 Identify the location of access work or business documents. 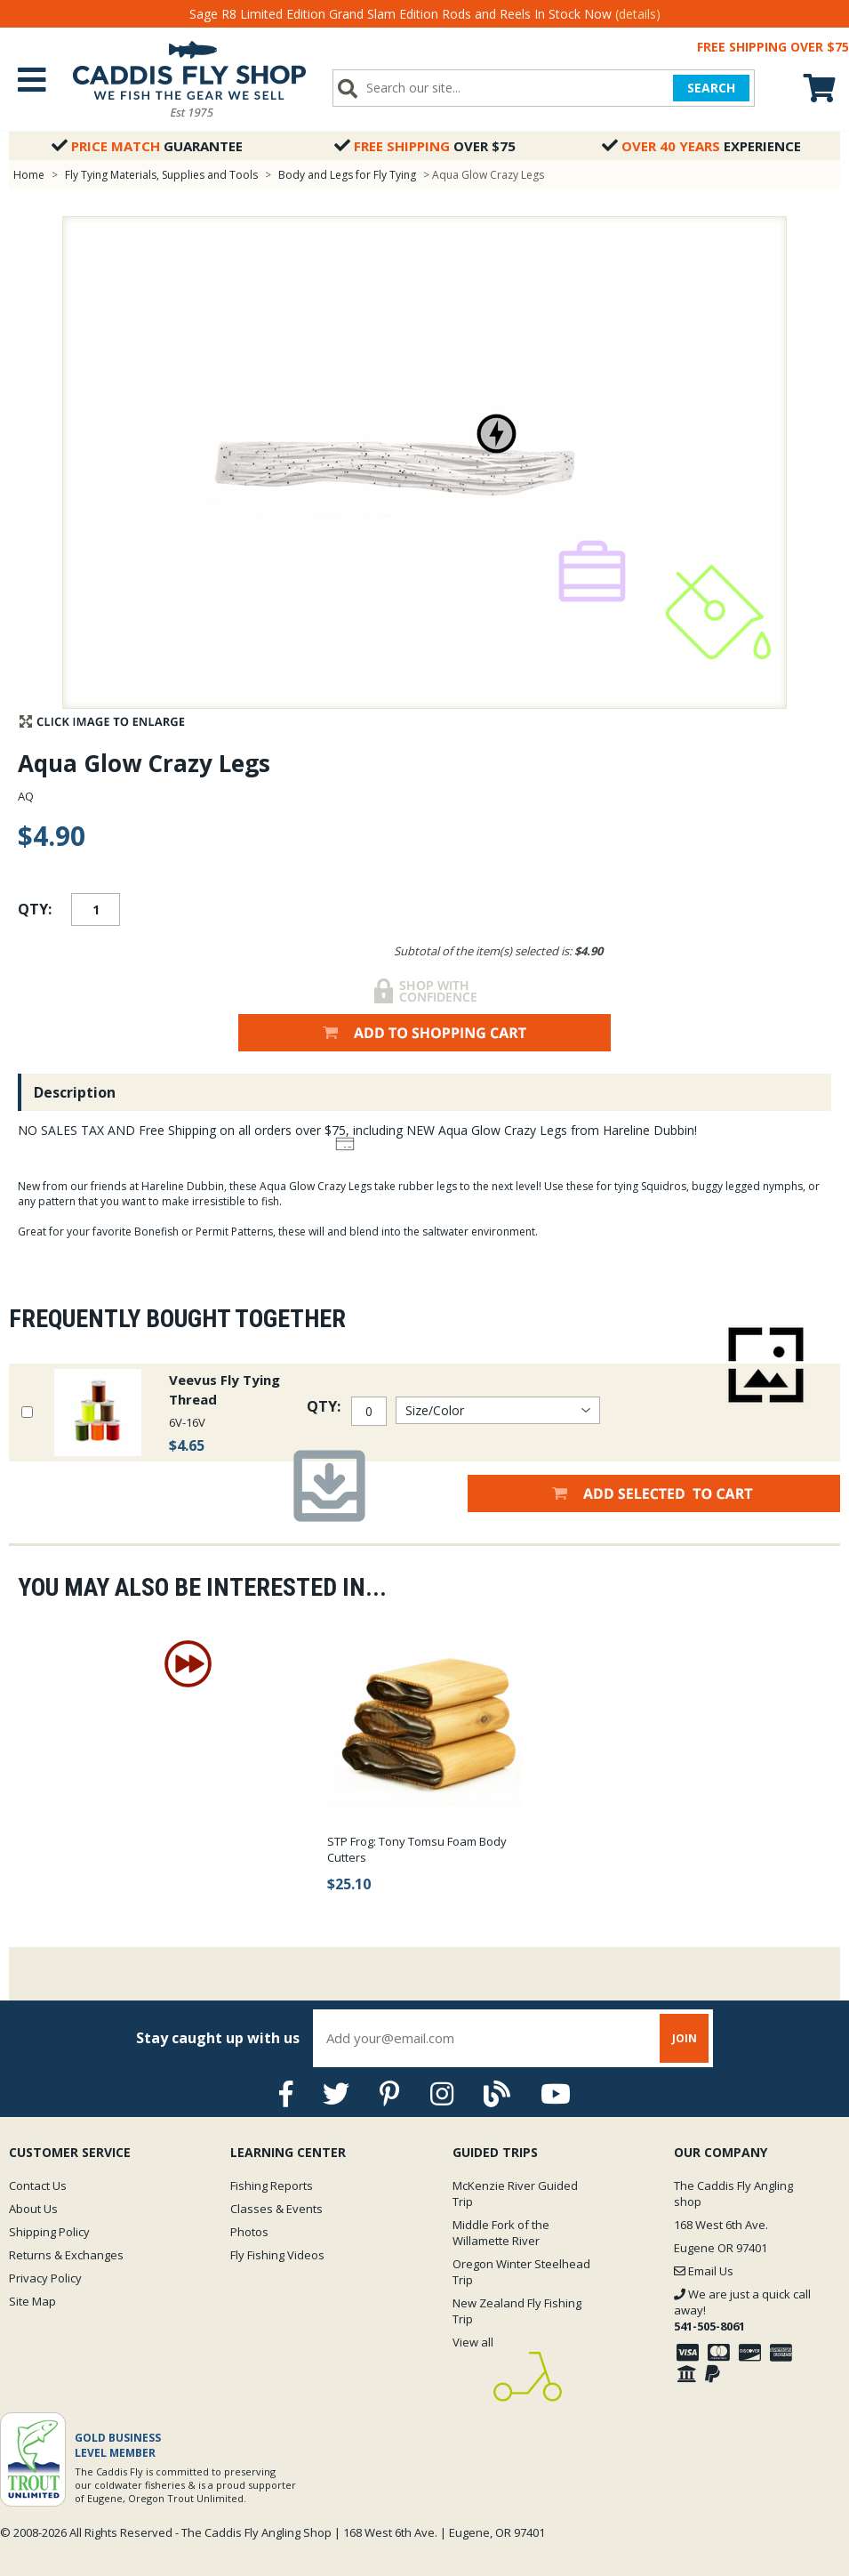
(592, 574).